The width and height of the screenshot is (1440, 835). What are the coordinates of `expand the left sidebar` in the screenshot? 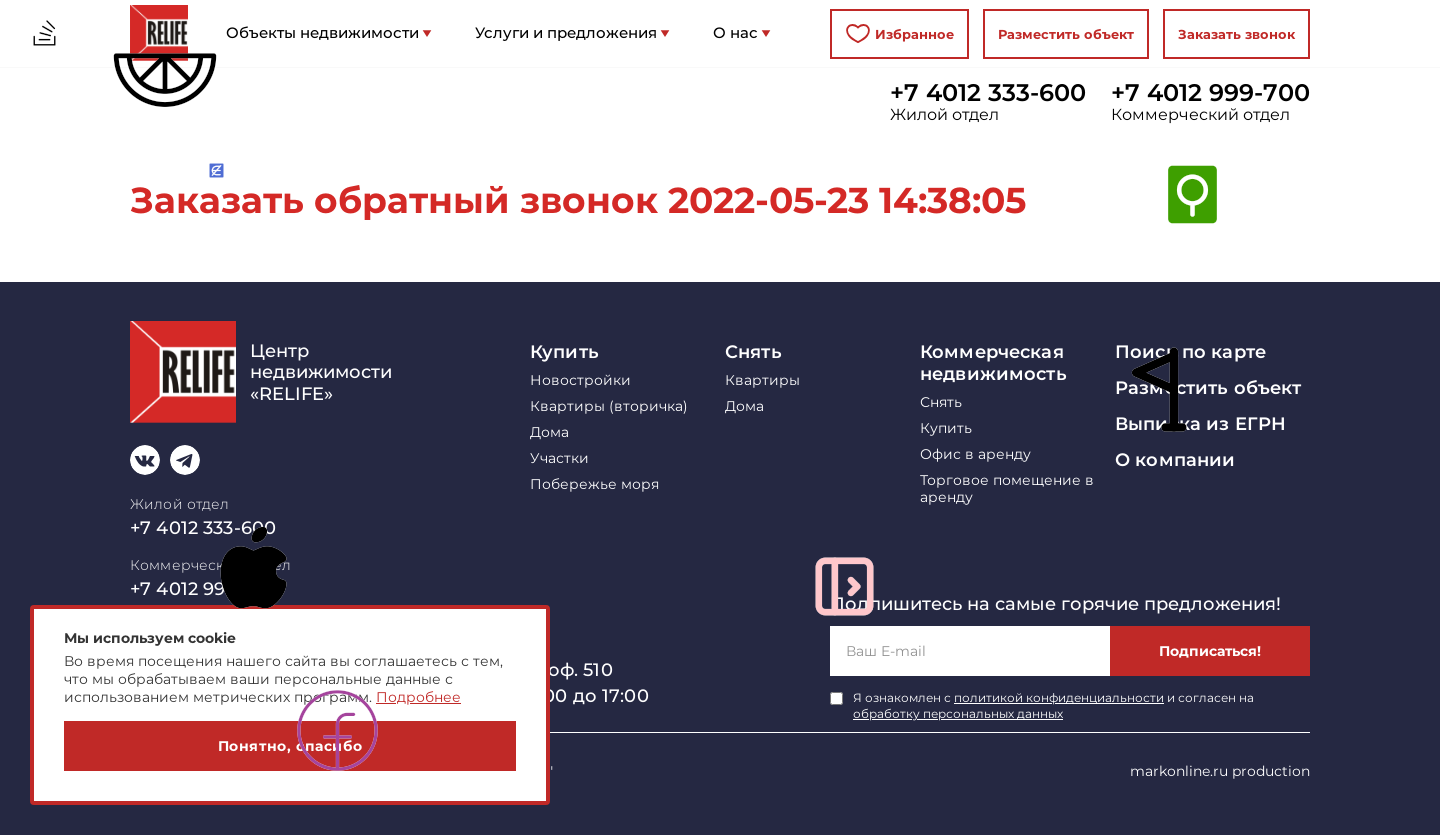 It's located at (844, 586).